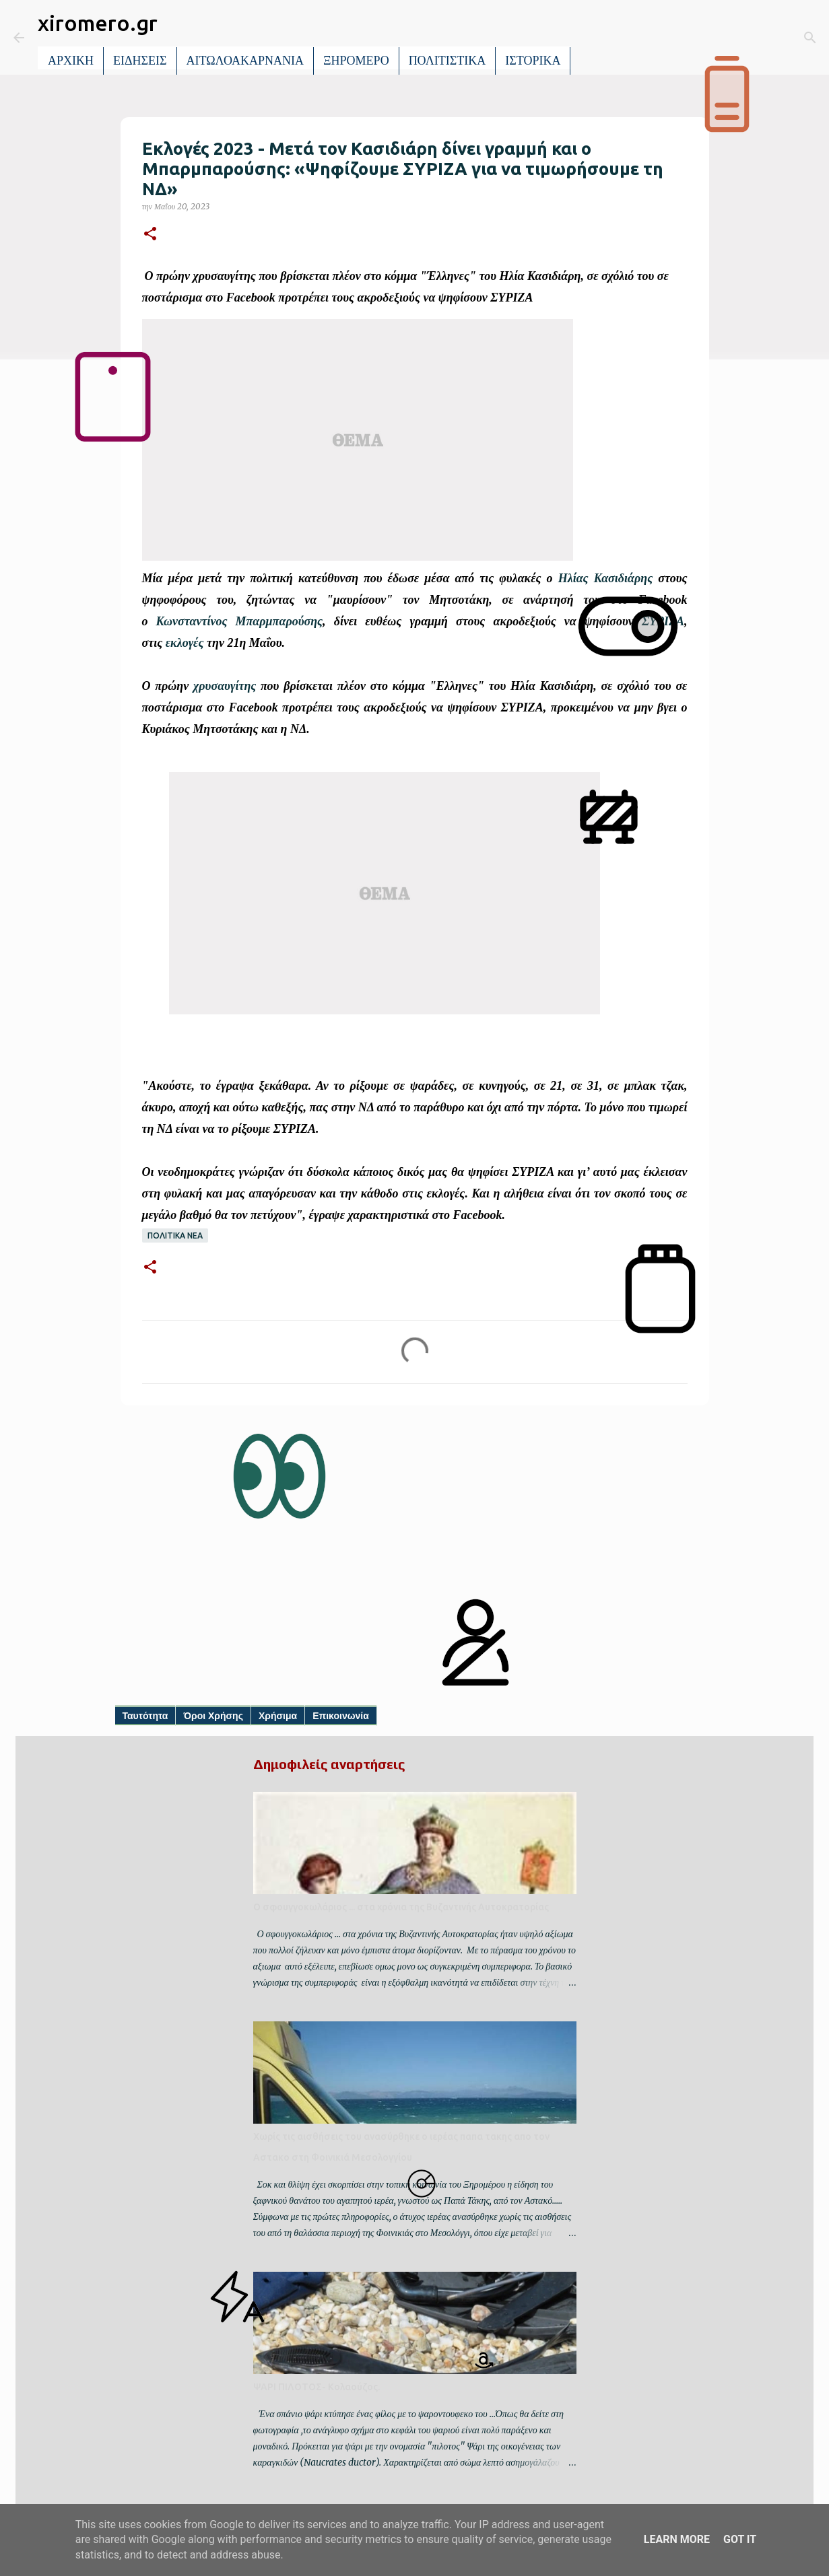 The width and height of the screenshot is (829, 2576). I want to click on enable auto-flash mode, so click(236, 2299).